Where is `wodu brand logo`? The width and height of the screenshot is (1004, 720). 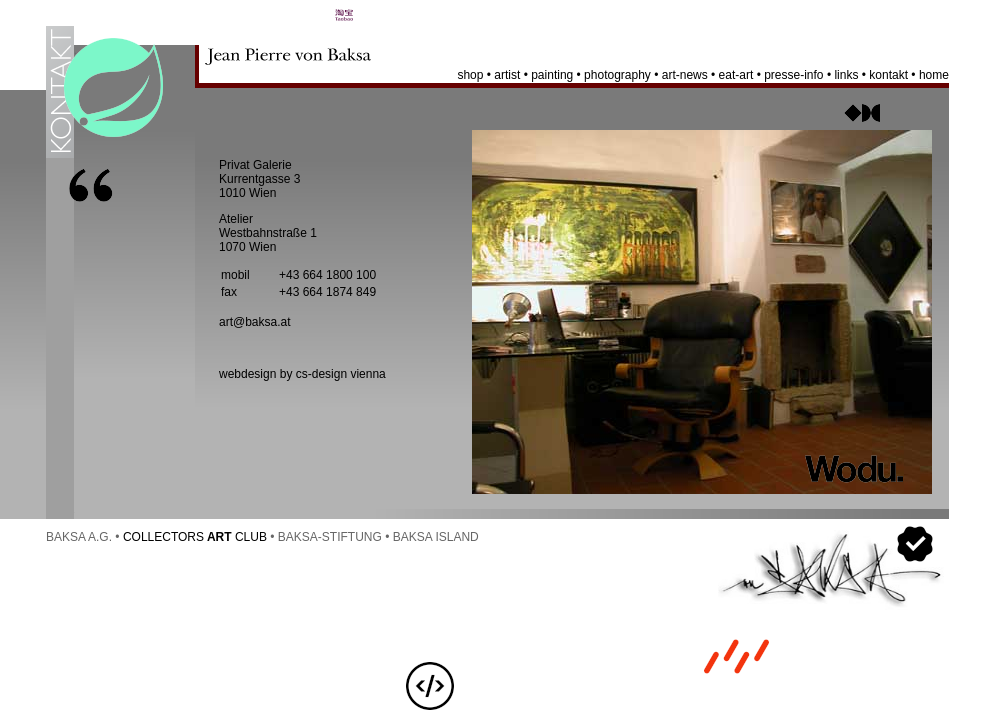 wodu brand logo is located at coordinates (854, 469).